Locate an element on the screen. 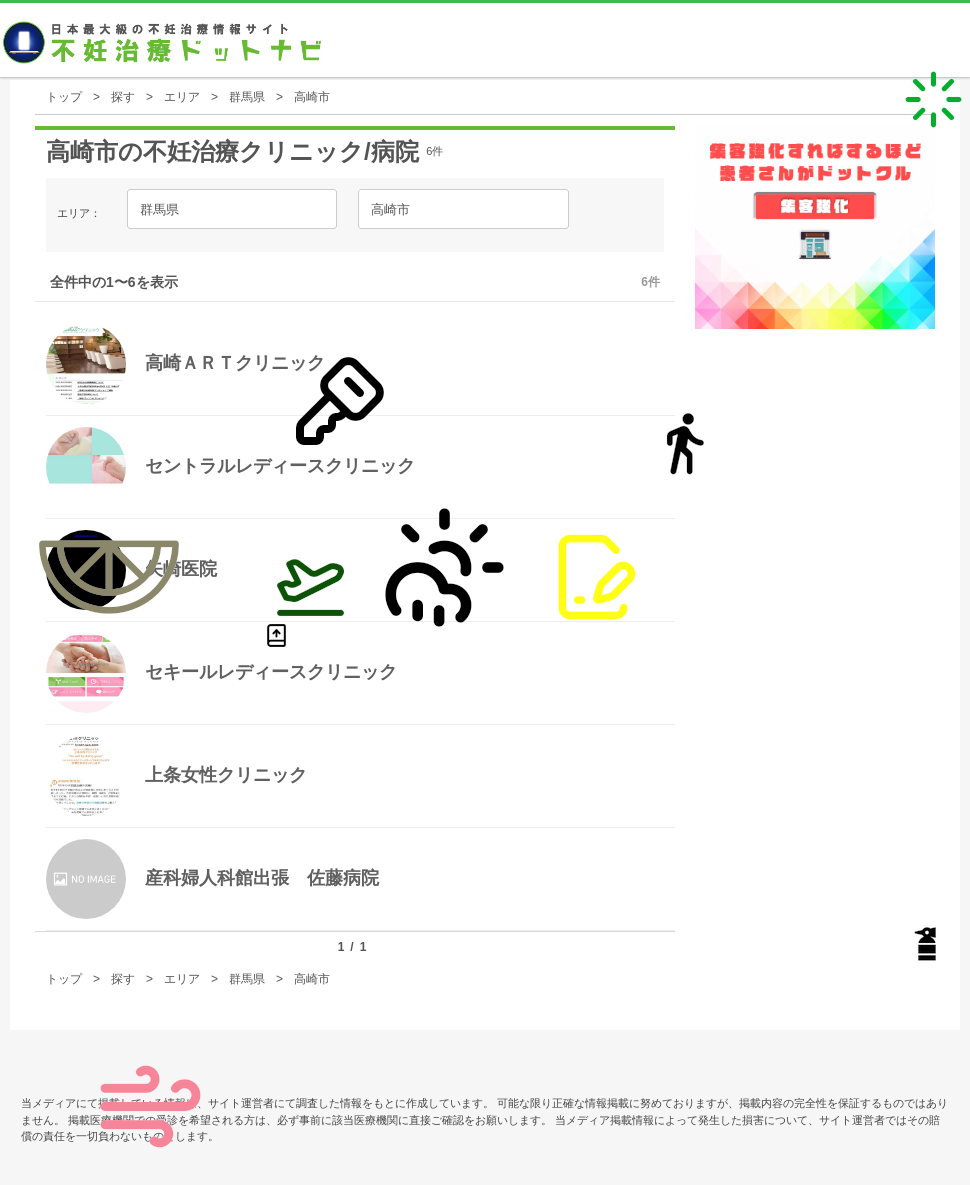 This screenshot has width=970, height=1185. indicates citrus or fruit-related content is located at coordinates (109, 566).